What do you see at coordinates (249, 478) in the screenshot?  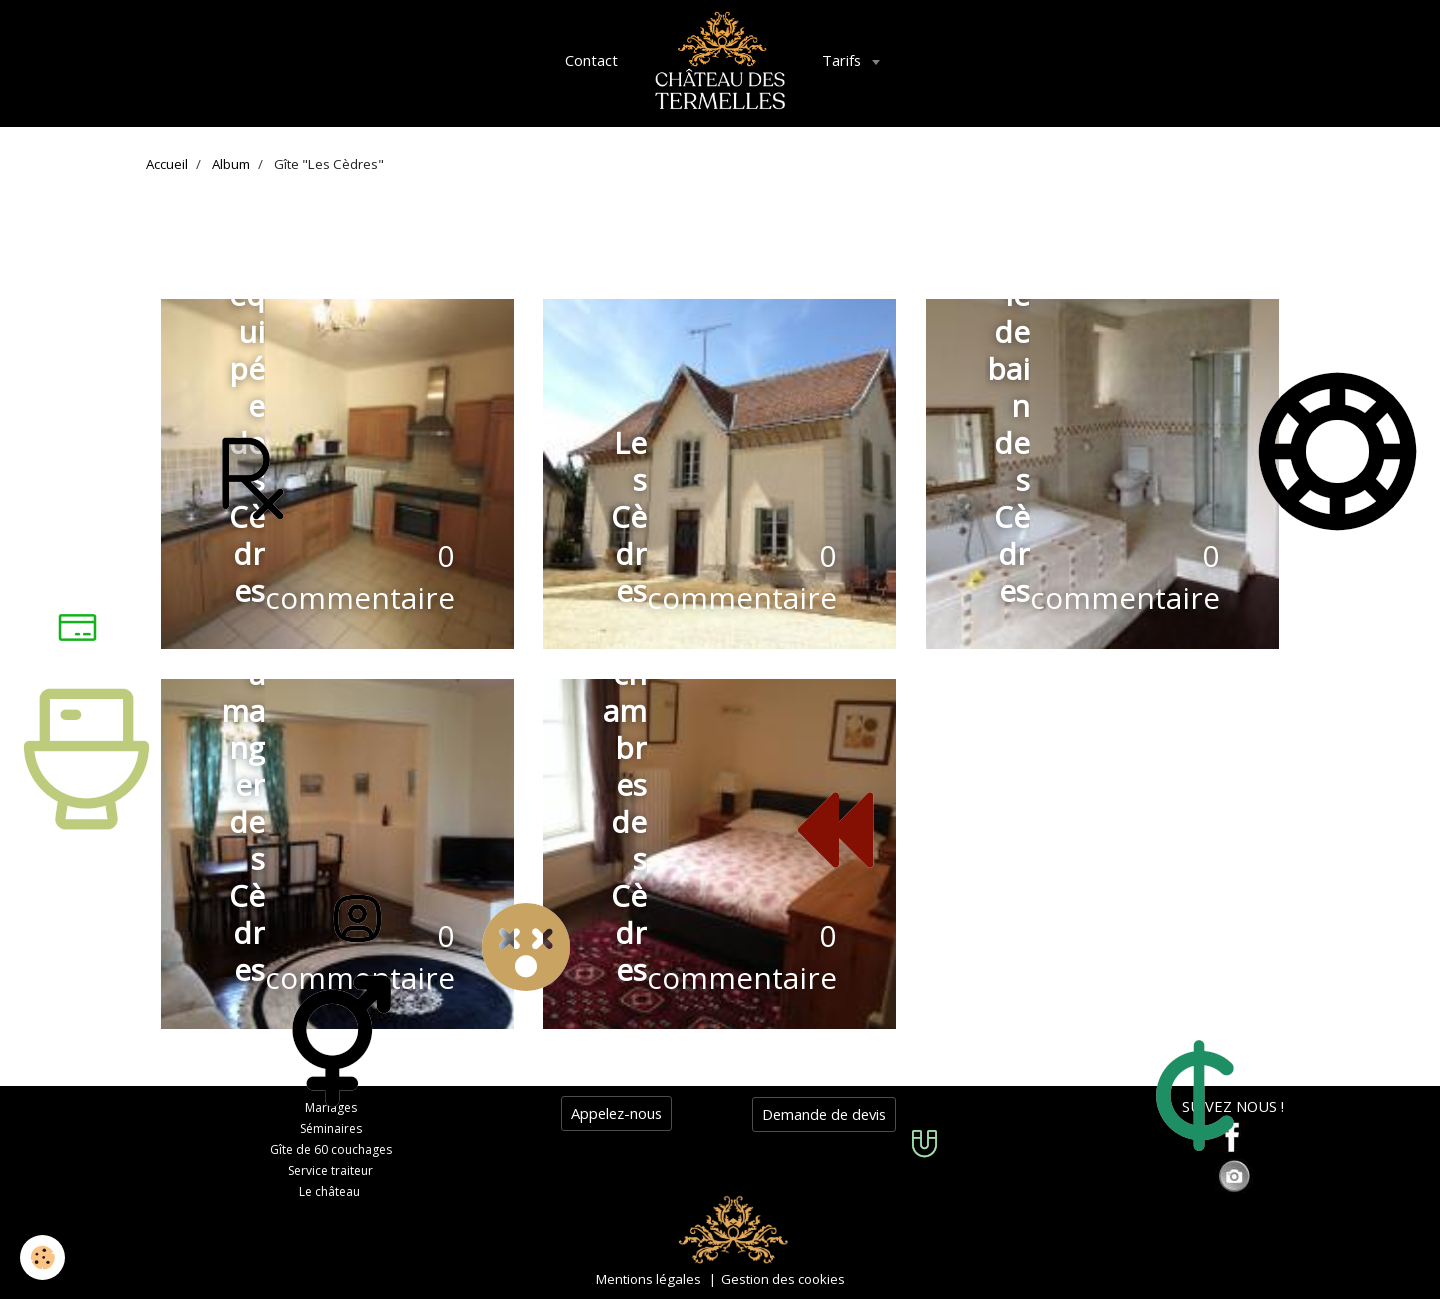 I see `view prescription details` at bounding box center [249, 478].